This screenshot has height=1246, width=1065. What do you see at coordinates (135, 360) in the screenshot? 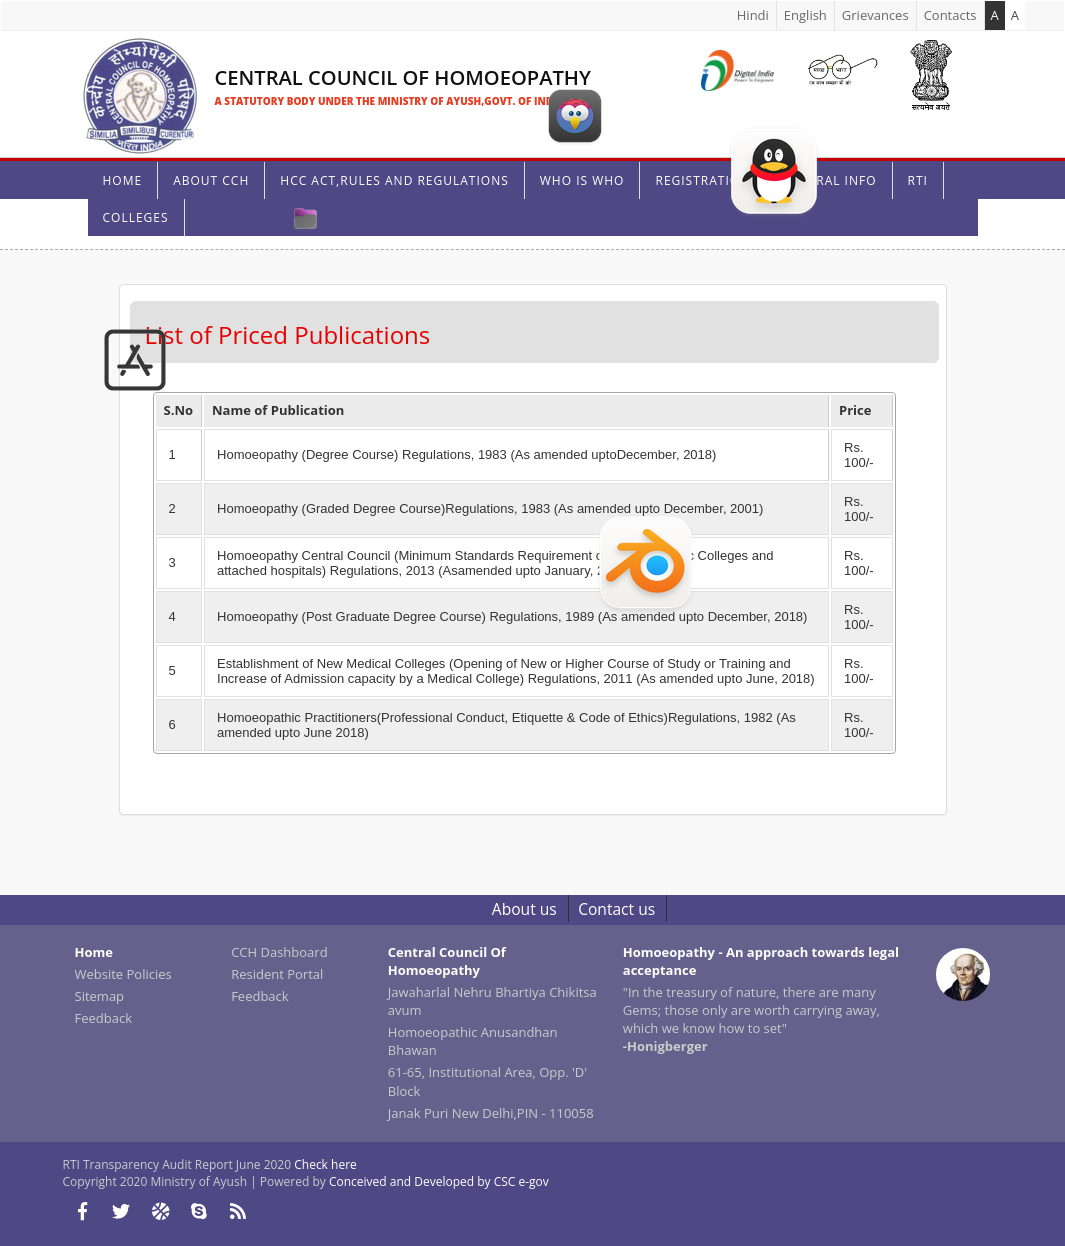
I see `open the app store` at bounding box center [135, 360].